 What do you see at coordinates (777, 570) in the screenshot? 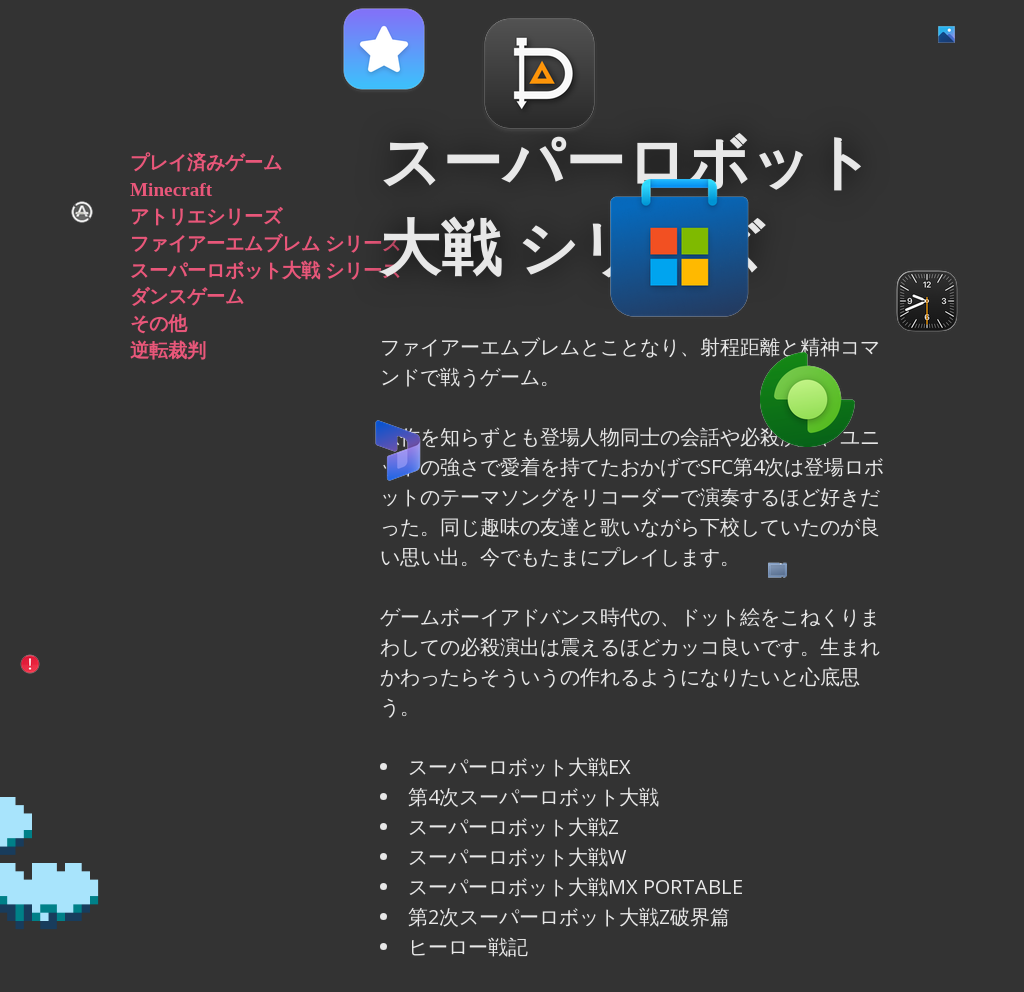
I see `save the current file or document` at bounding box center [777, 570].